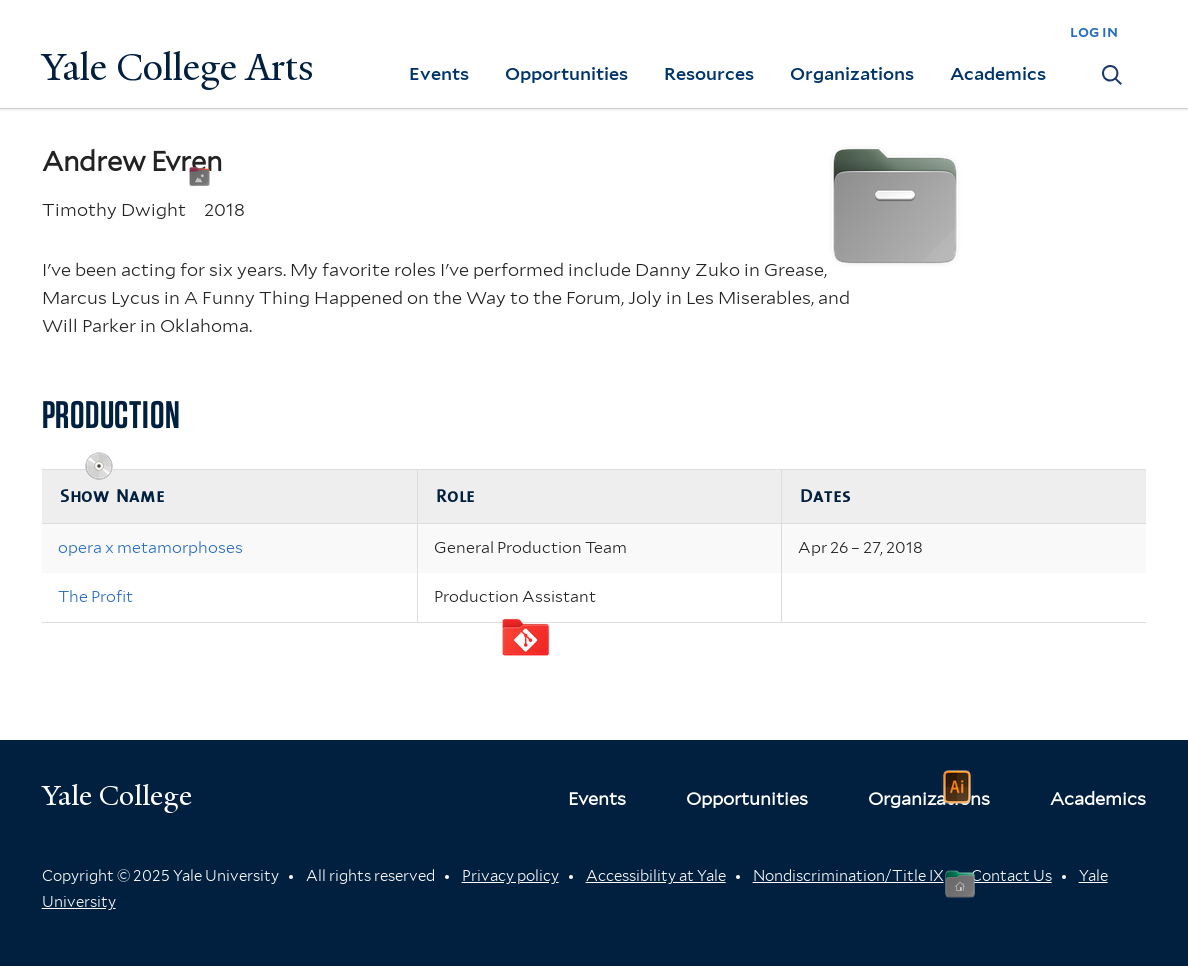 Image resolution: width=1188 pixels, height=966 pixels. I want to click on open the file manager, so click(895, 206).